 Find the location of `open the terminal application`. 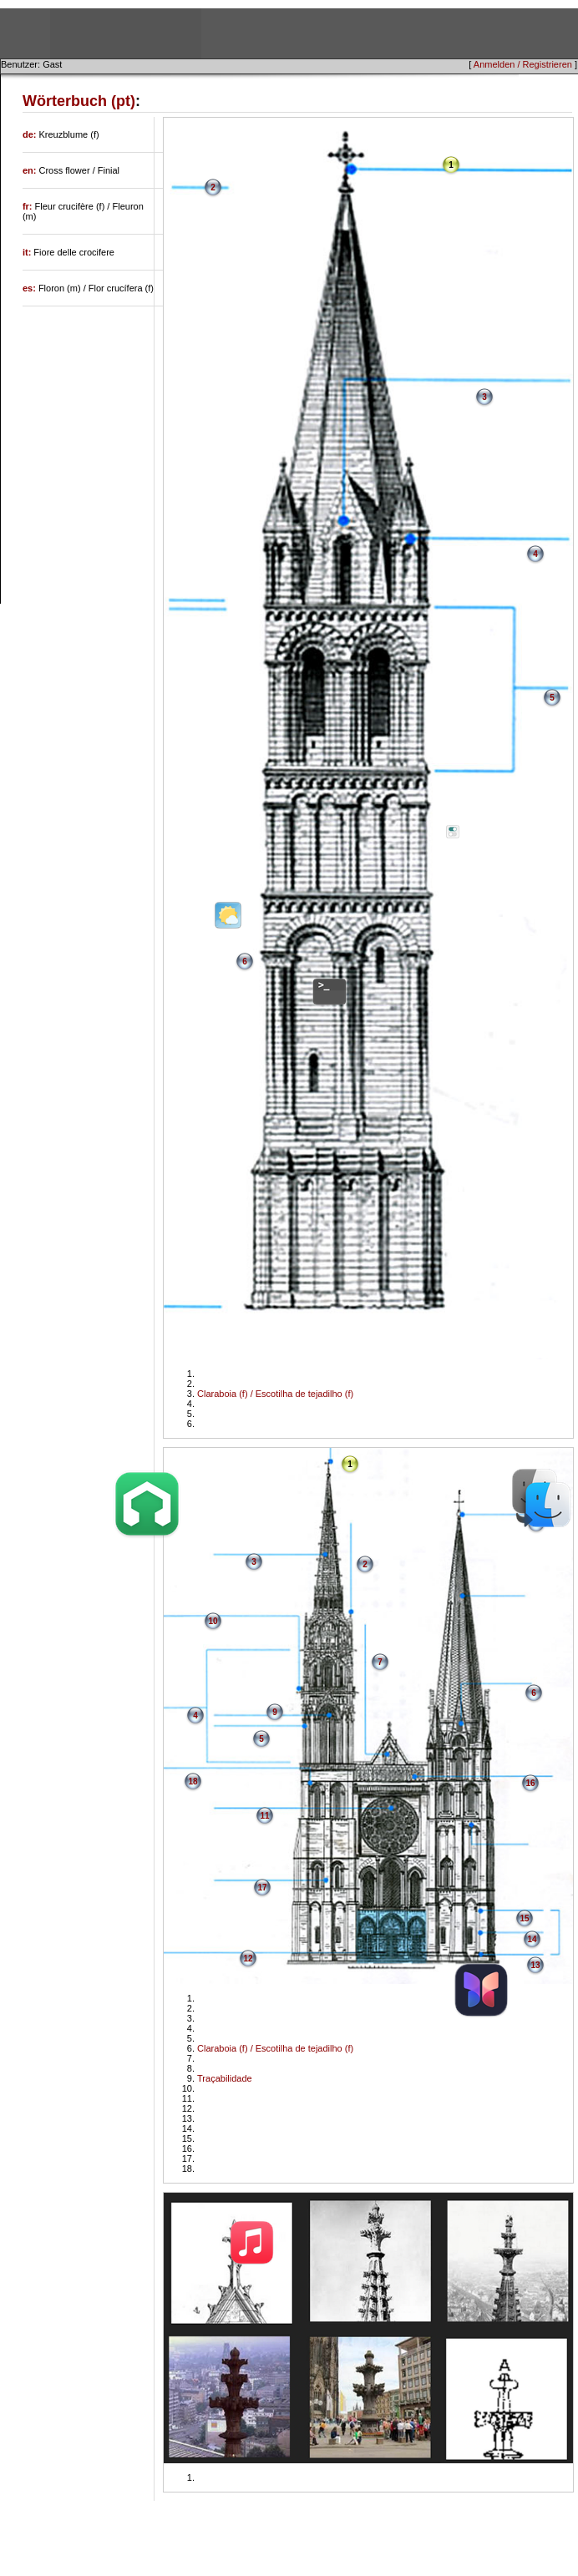

open the terminal application is located at coordinates (329, 991).